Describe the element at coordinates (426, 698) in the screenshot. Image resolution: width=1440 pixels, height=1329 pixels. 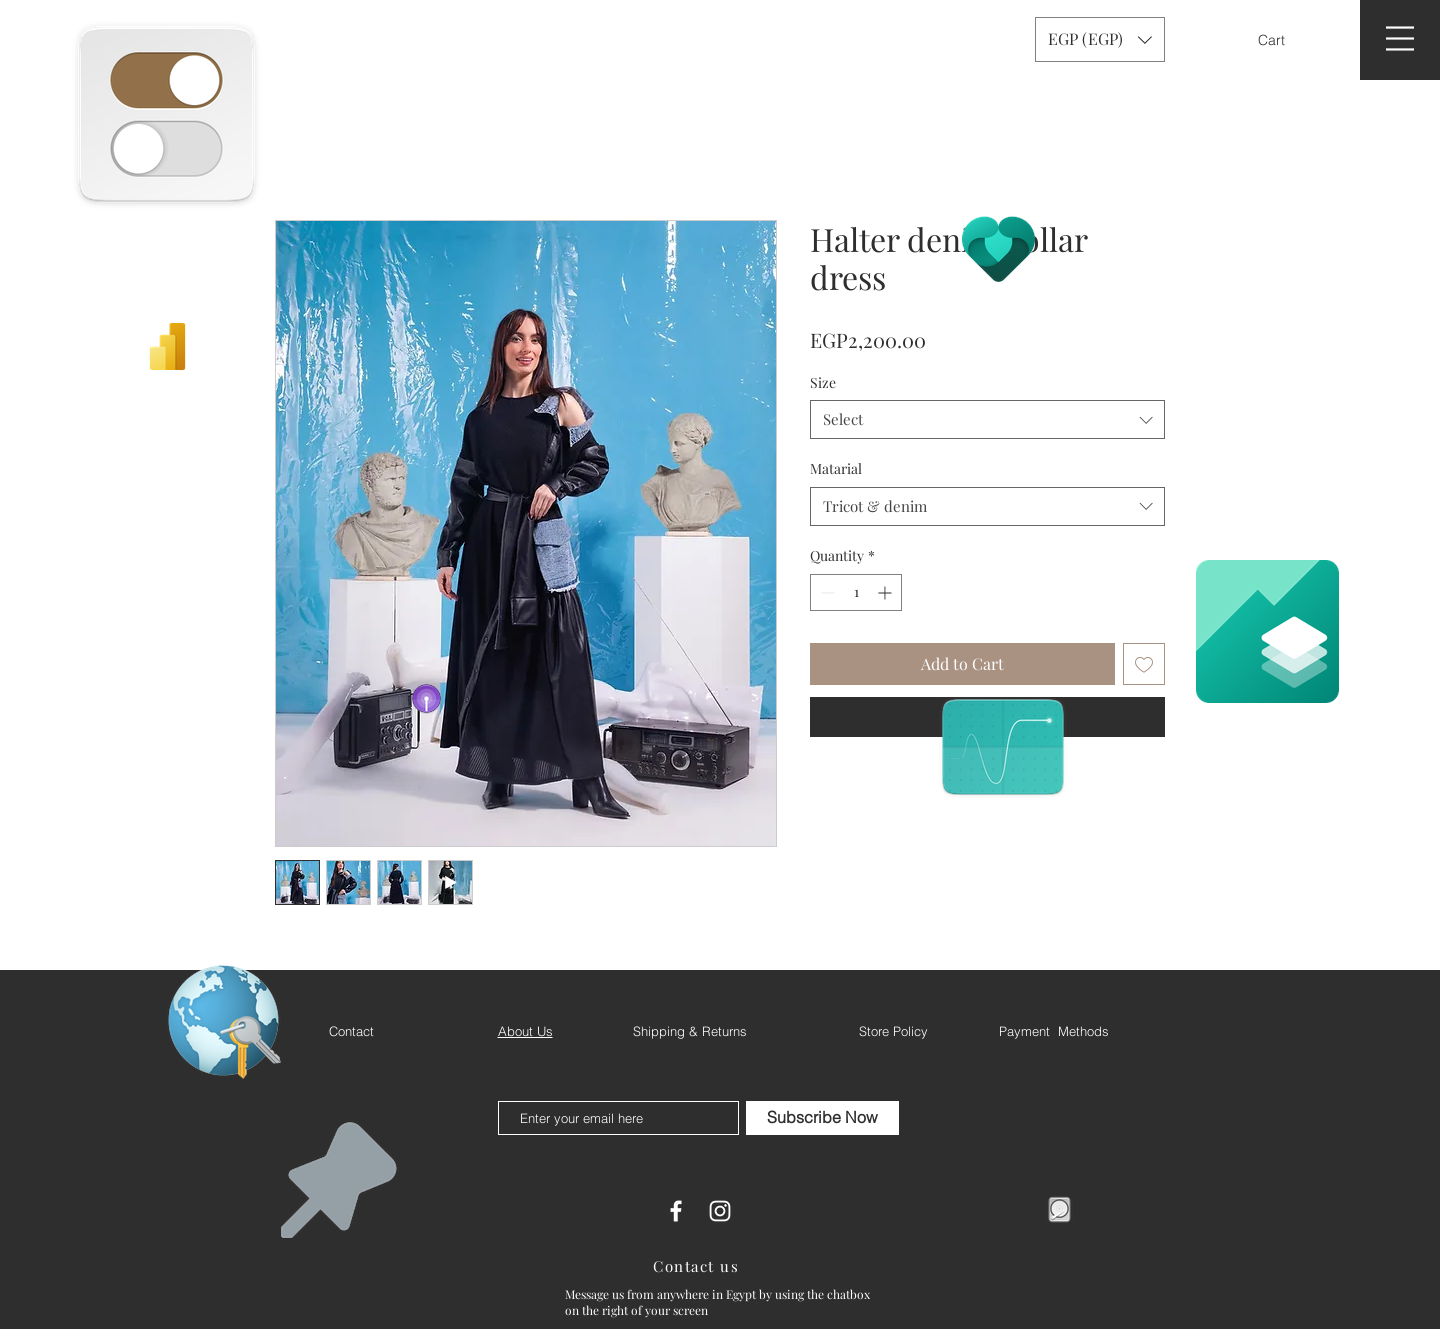
I see `open the podcasts app` at that location.